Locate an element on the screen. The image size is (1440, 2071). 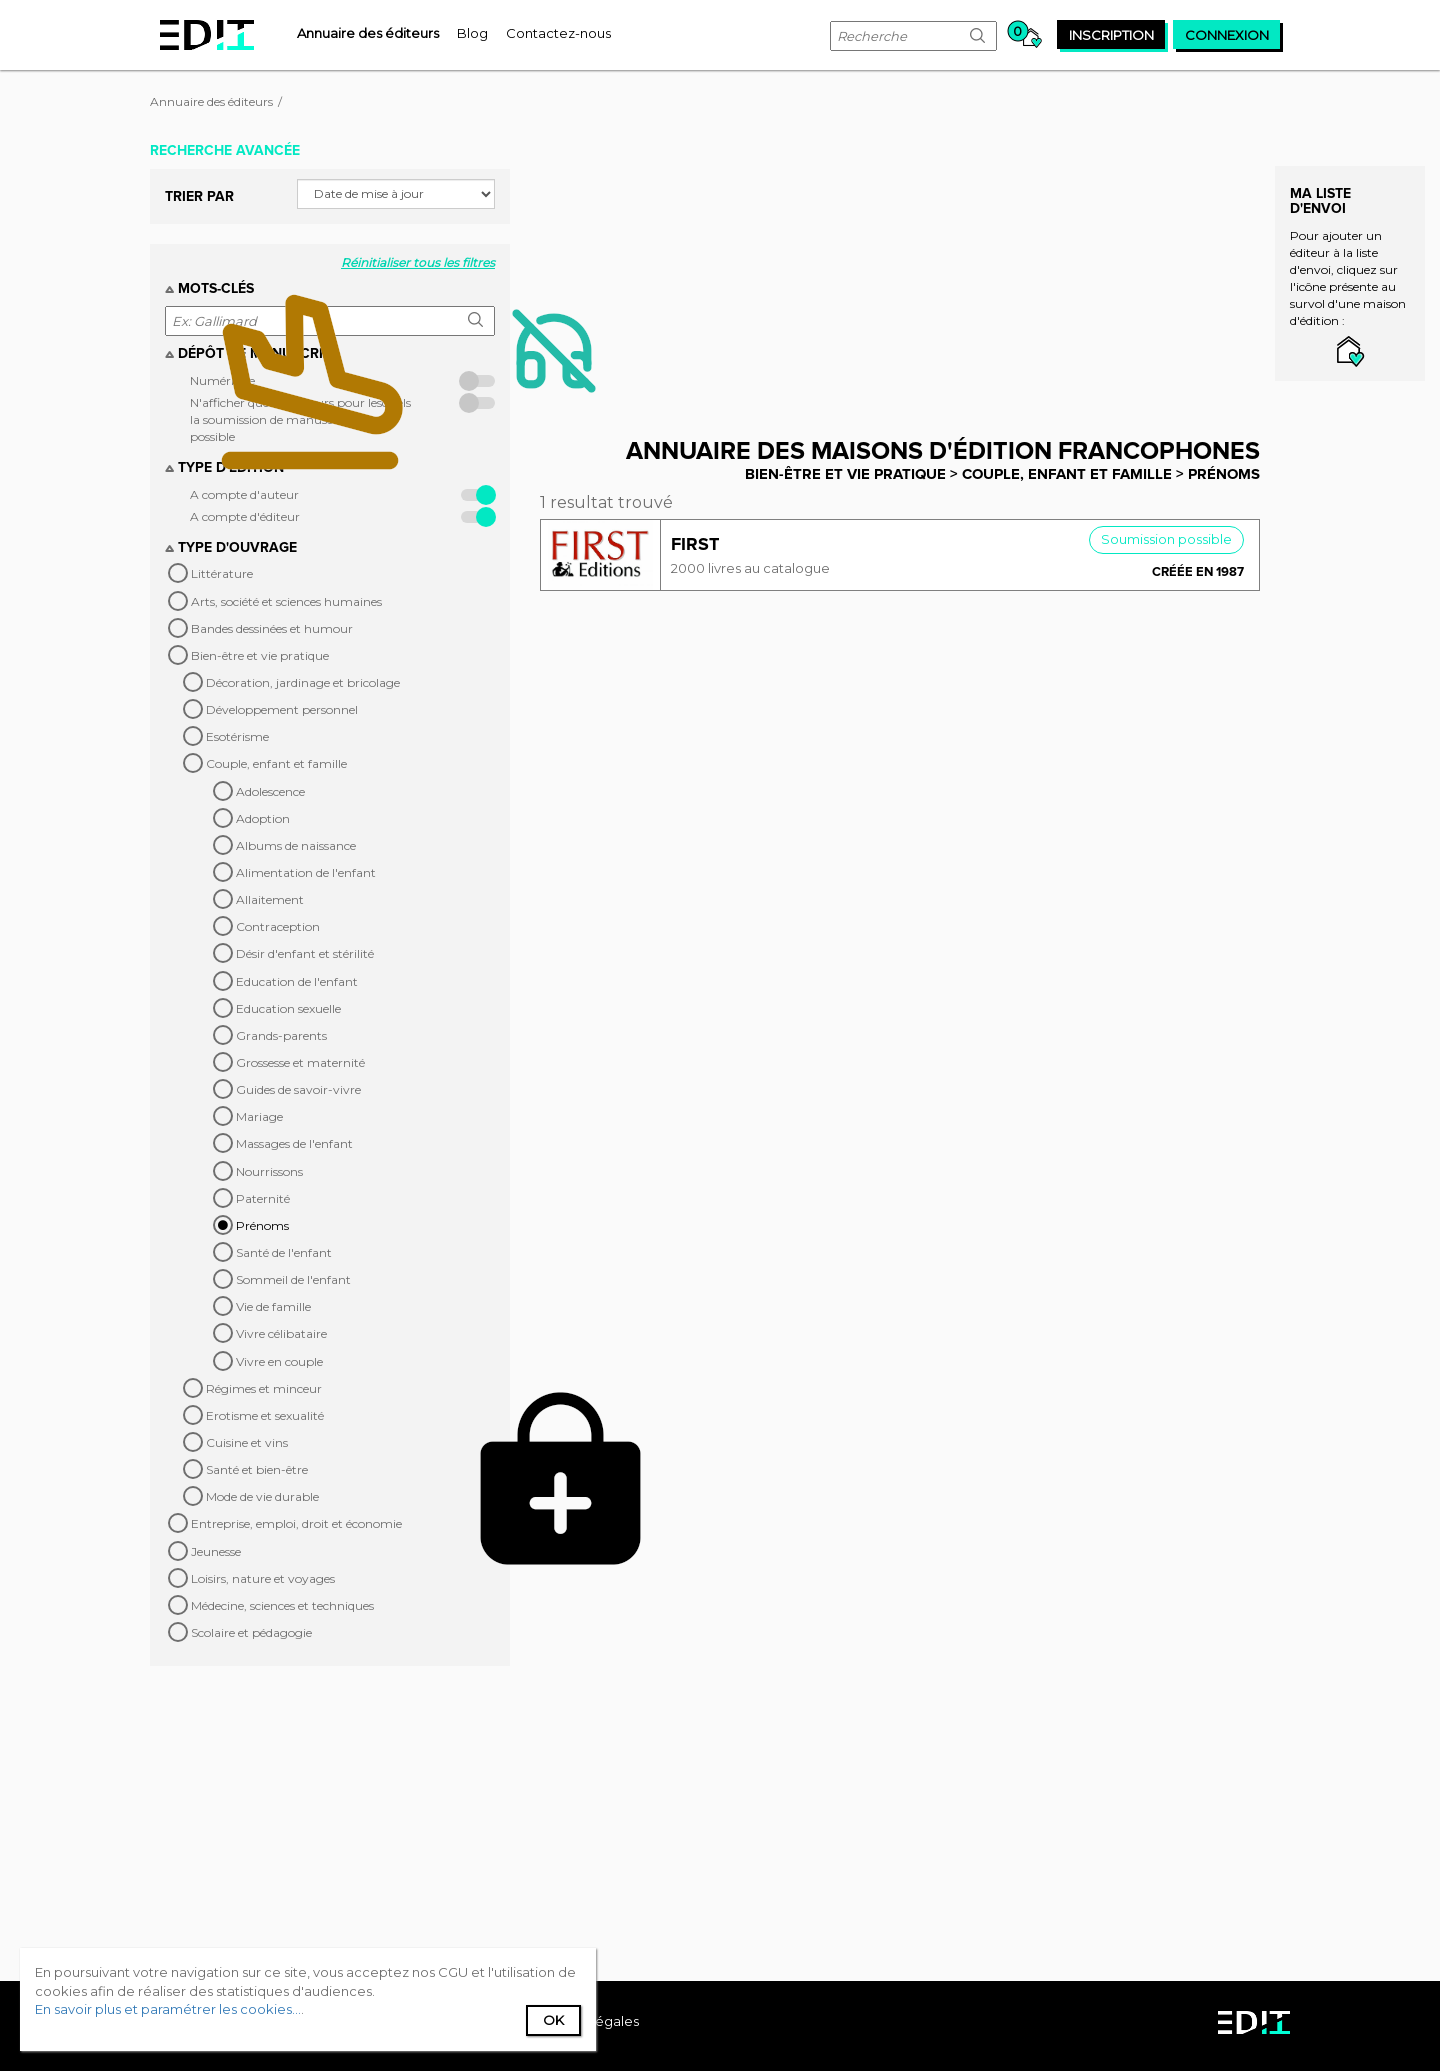
mute or disable audio output is located at coordinates (554, 351).